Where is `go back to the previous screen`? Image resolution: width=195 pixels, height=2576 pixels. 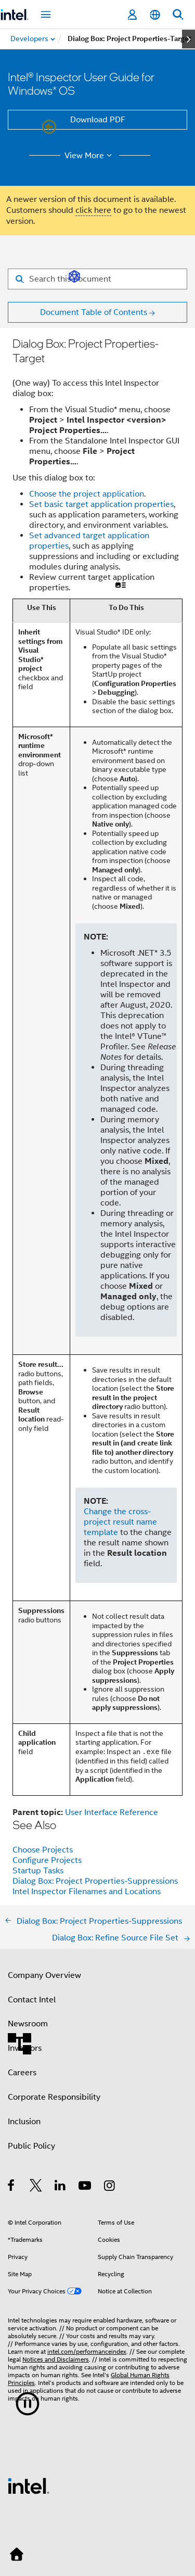 go back to the previous screen is located at coordinates (49, 126).